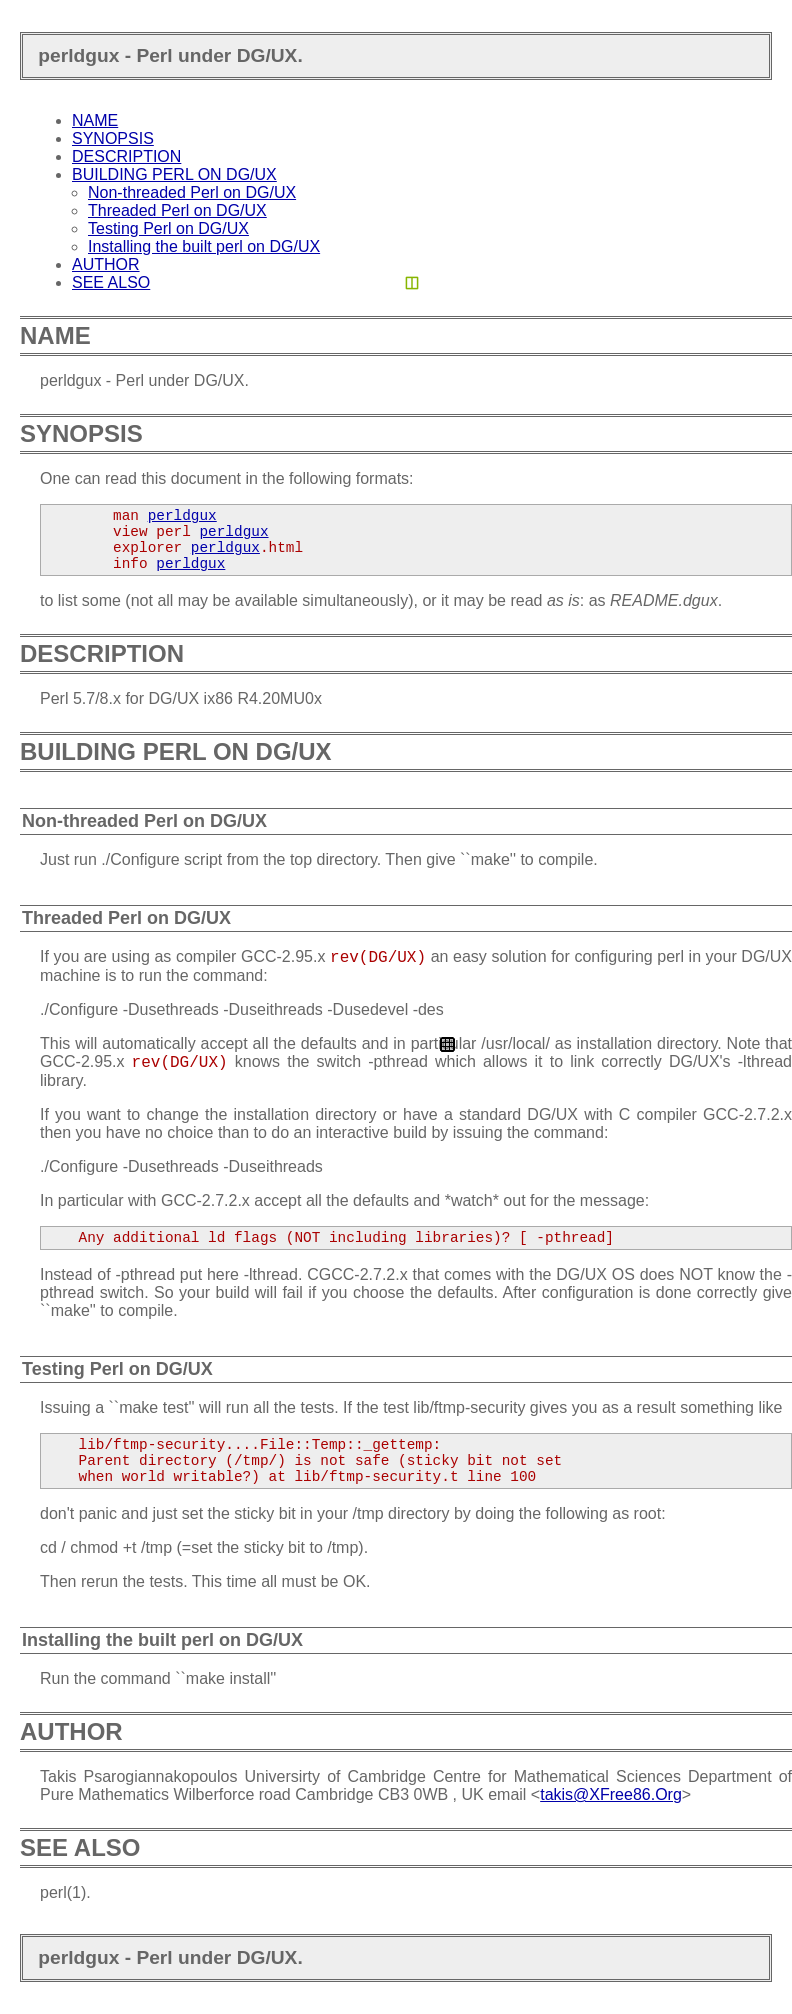  I want to click on toggle grid view layout, so click(447, 1044).